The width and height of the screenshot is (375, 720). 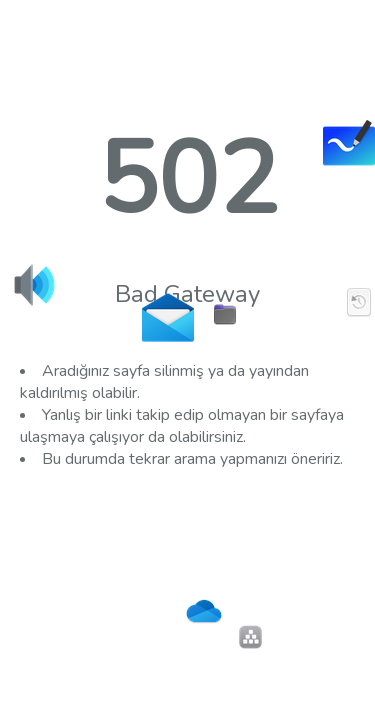 I want to click on Microsoft OneDrive cloud storage status indicator, so click(x=204, y=611).